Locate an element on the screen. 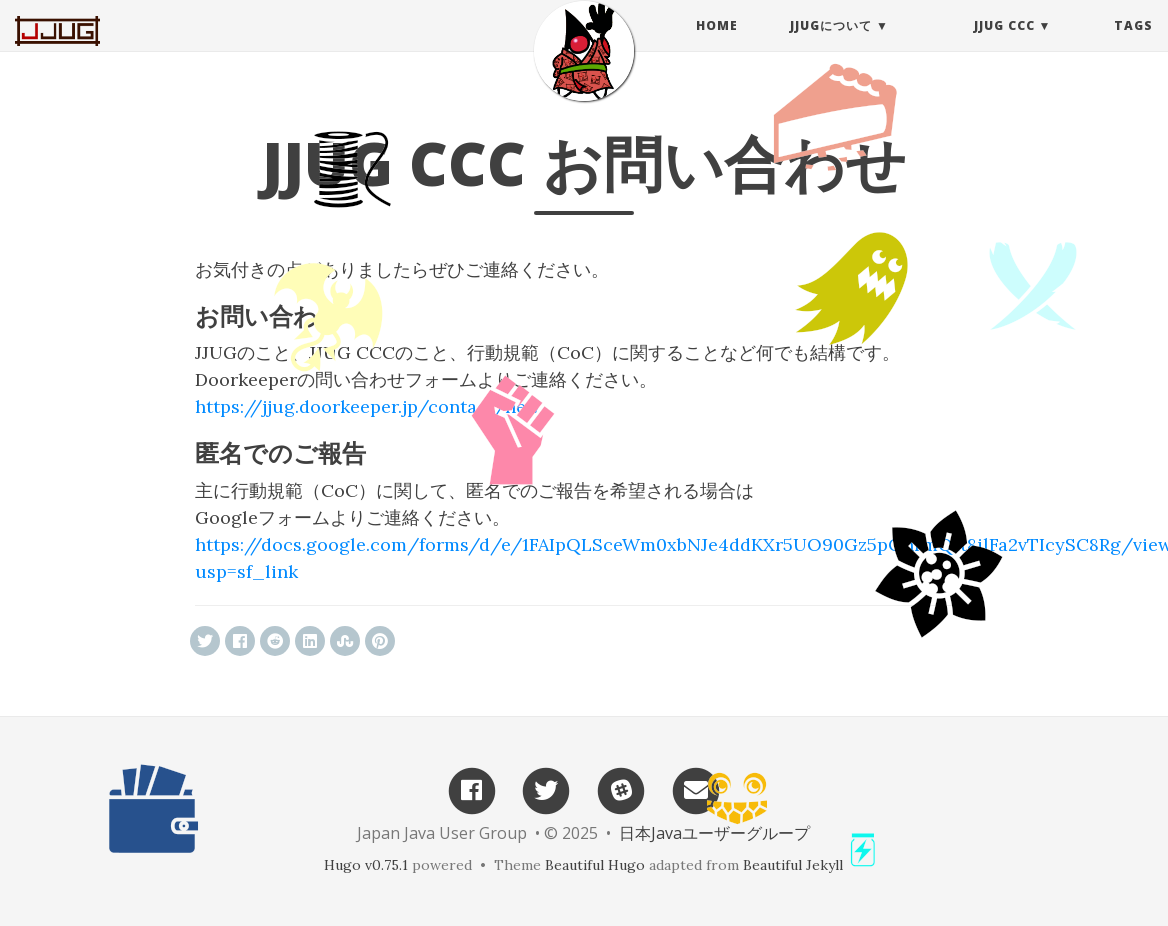  access your wallet or payment methods is located at coordinates (152, 810).